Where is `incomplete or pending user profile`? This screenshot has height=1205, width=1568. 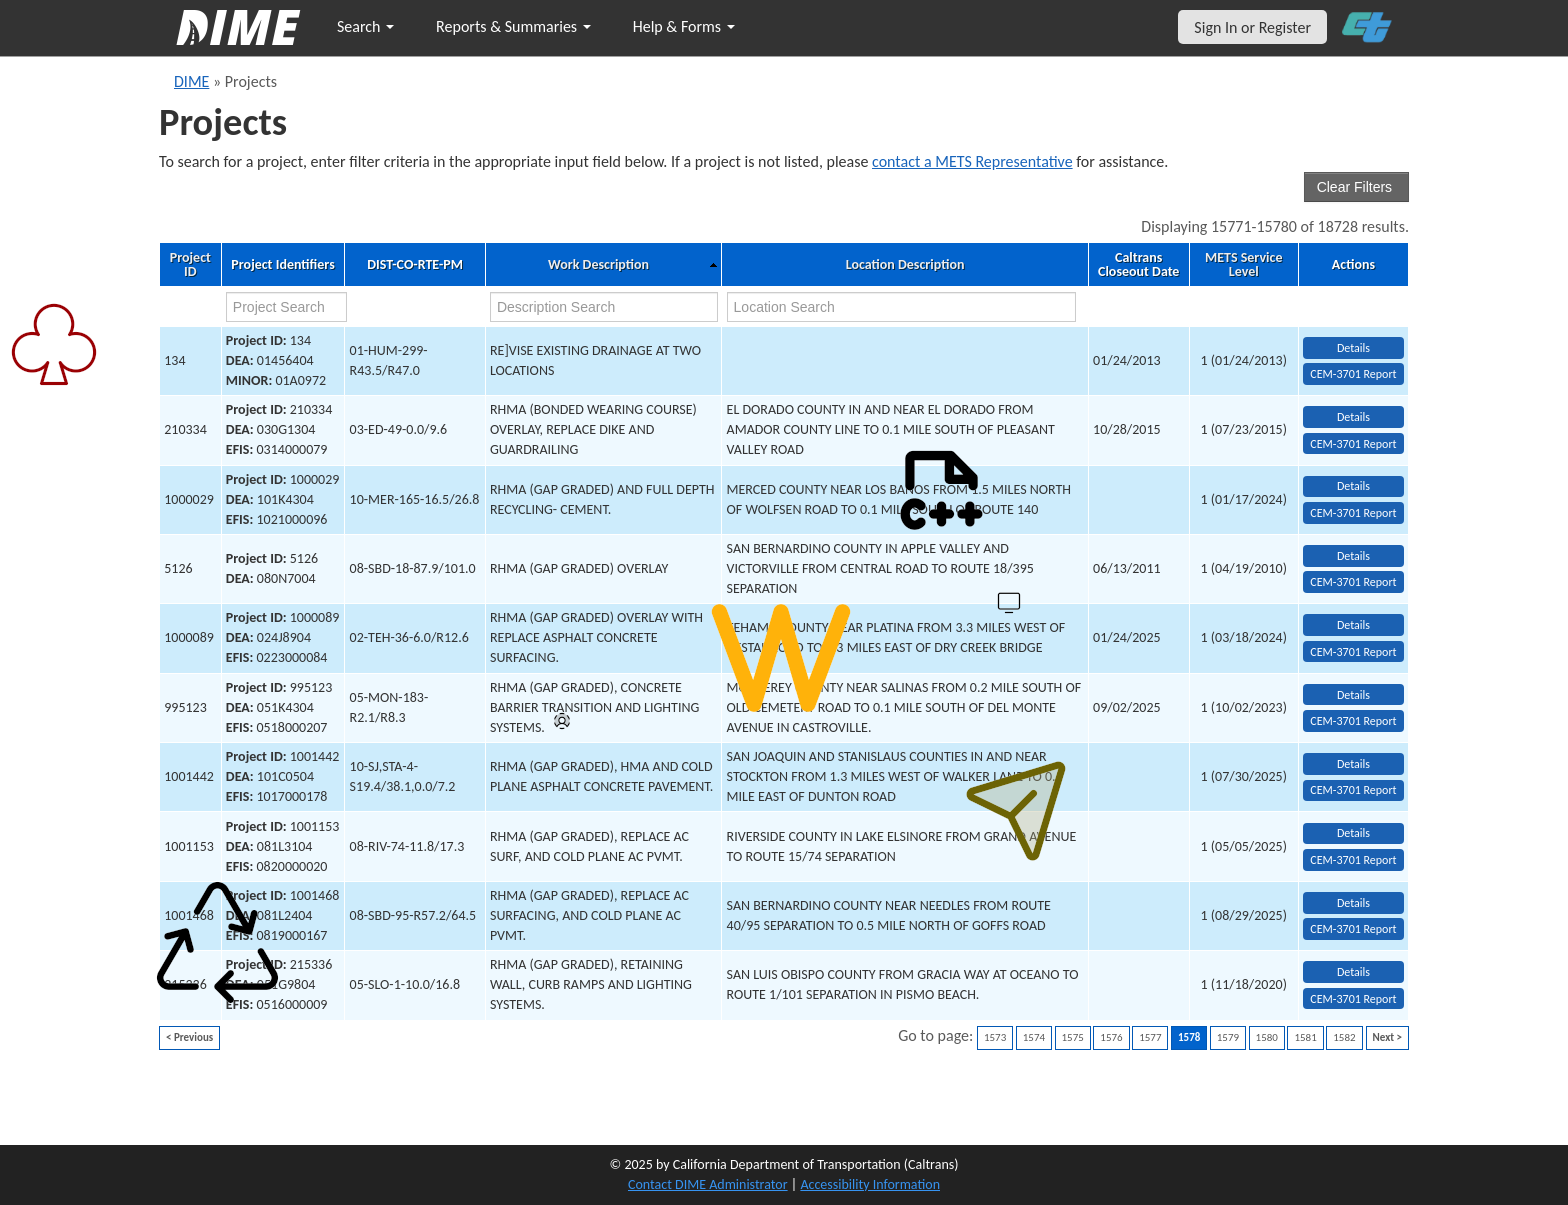
incomplete or pending user profile is located at coordinates (562, 721).